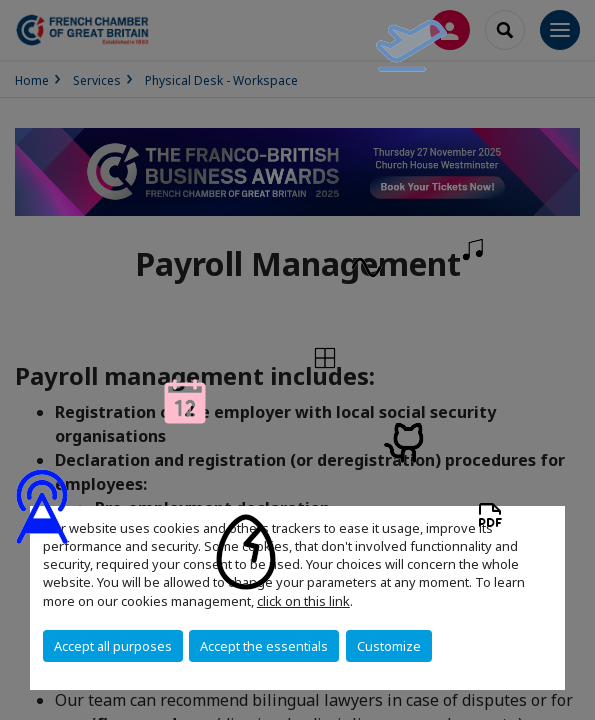  I want to click on open calendar or date picker, so click(185, 403).